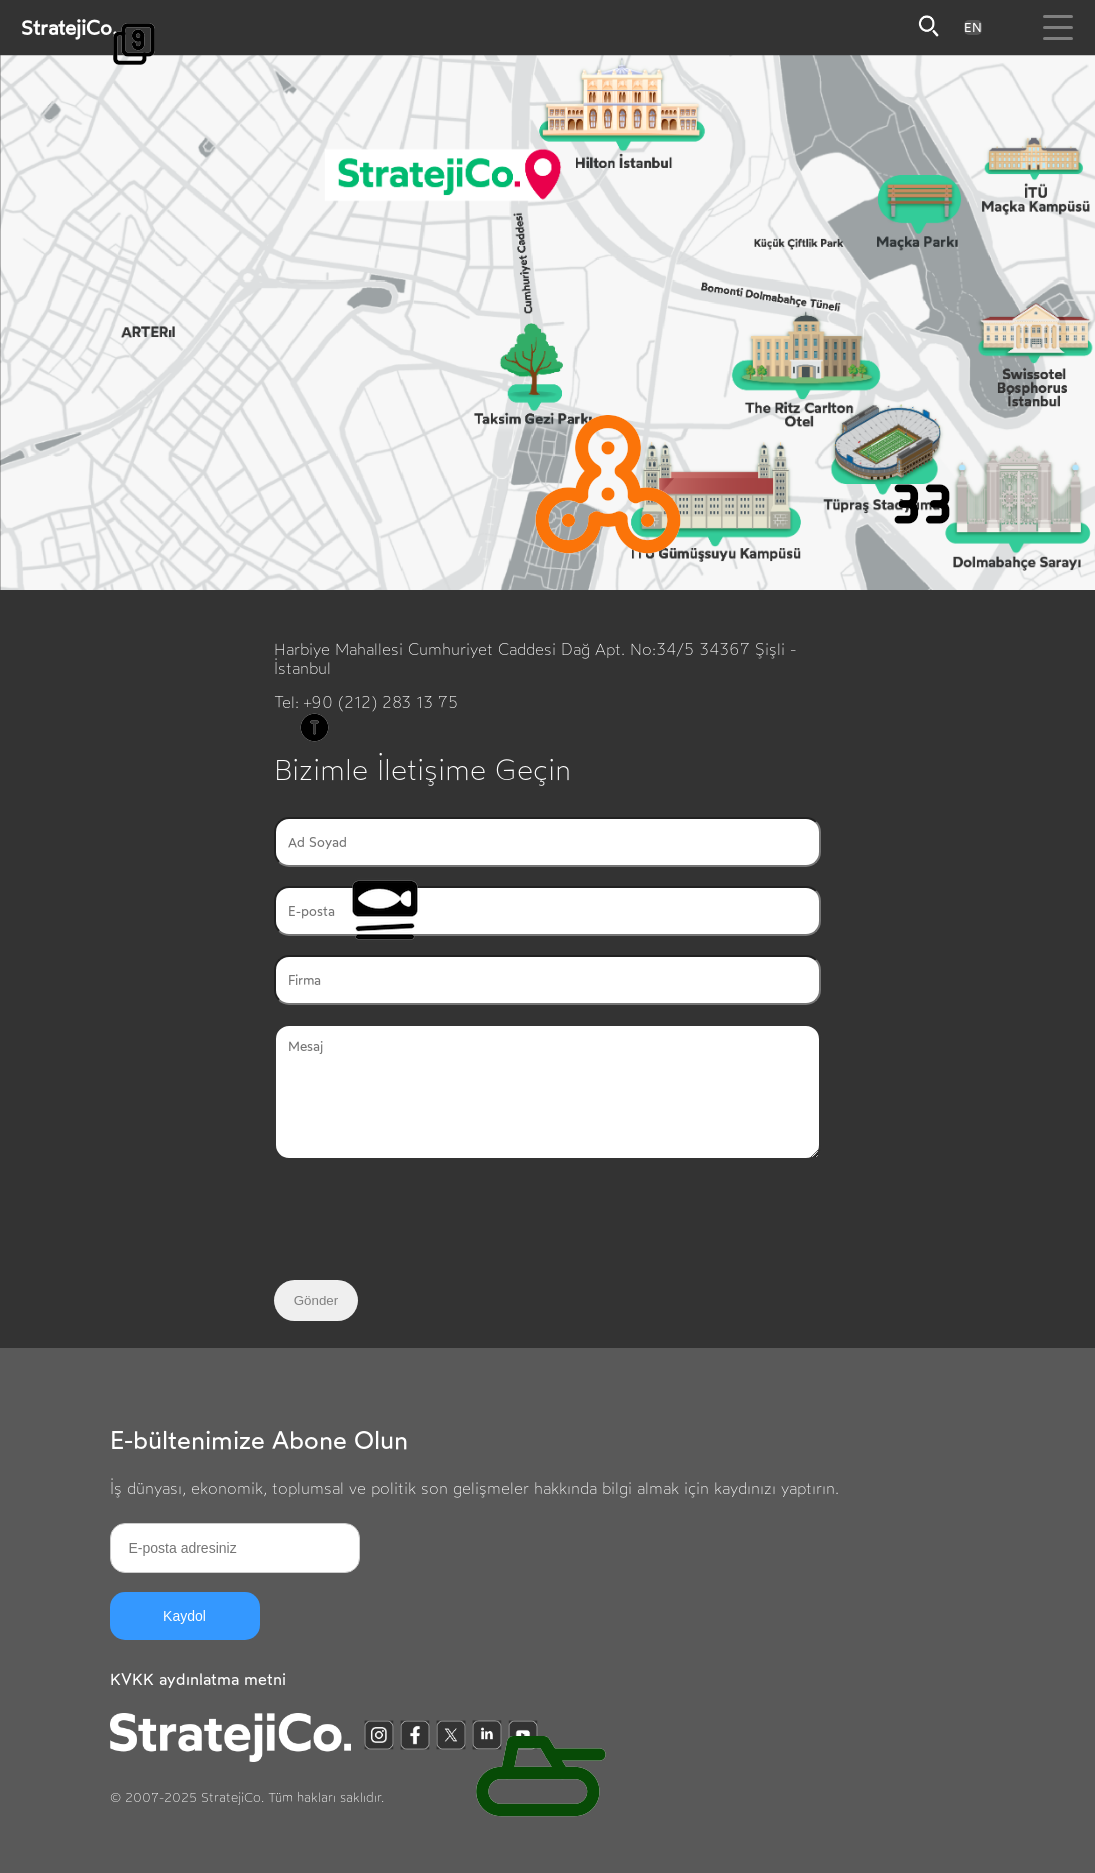 This screenshot has width=1095, height=1873. I want to click on military or defense-related feature, so click(544, 1773).